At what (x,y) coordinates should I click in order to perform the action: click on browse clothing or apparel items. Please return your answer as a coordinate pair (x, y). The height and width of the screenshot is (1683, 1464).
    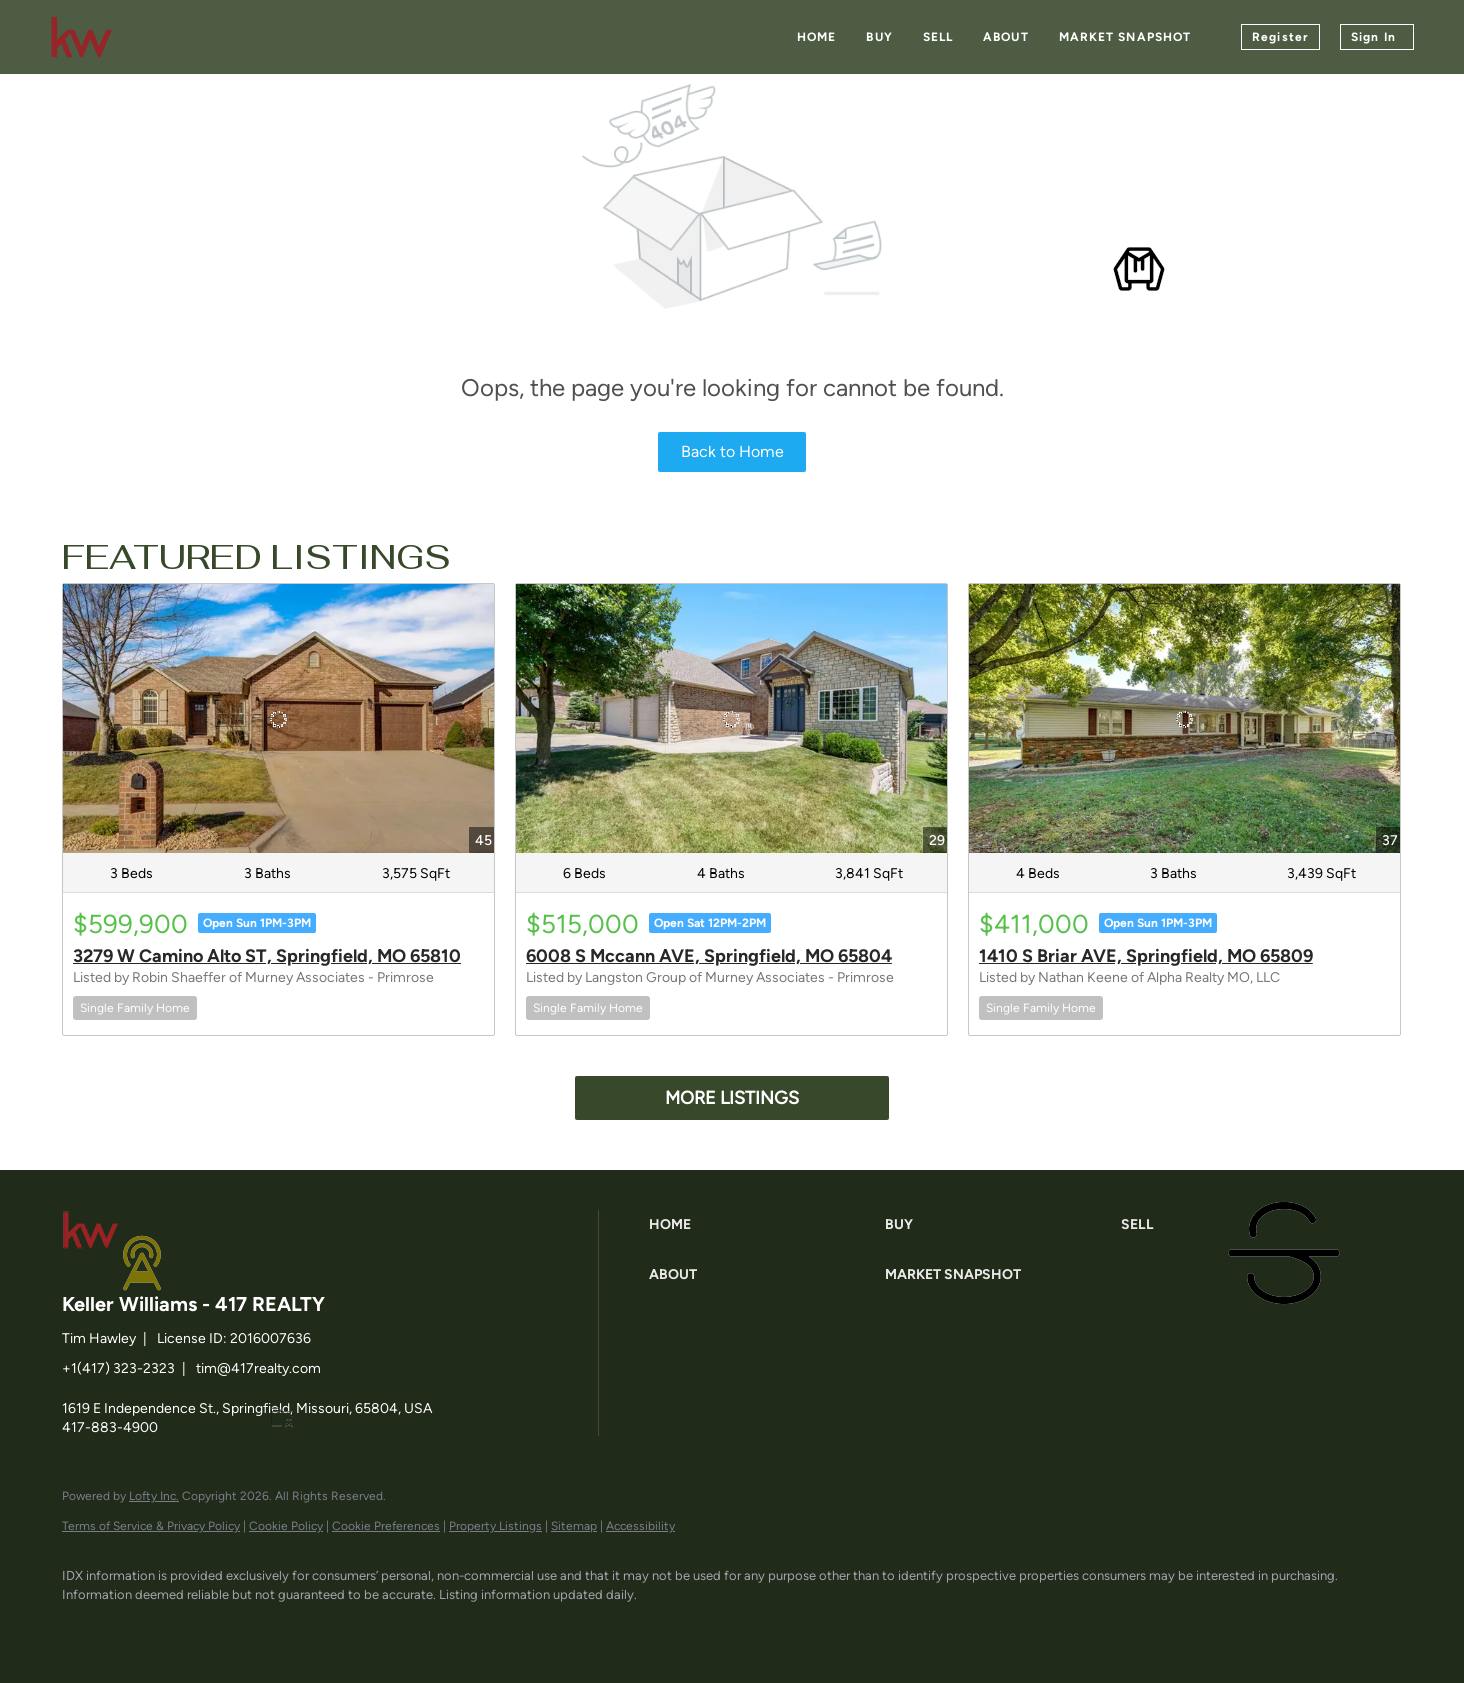
    Looking at the image, I should click on (1139, 269).